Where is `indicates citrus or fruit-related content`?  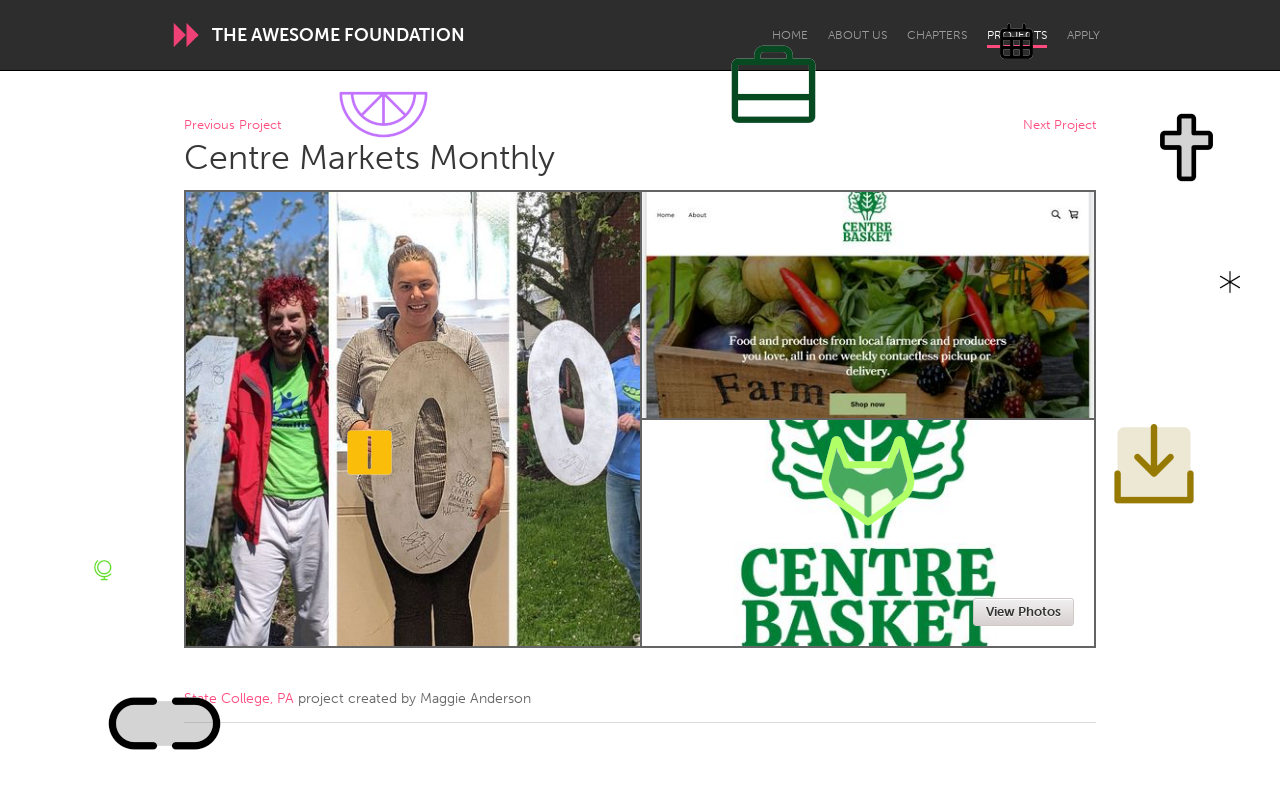
indicates citrus or fruit-related content is located at coordinates (383, 107).